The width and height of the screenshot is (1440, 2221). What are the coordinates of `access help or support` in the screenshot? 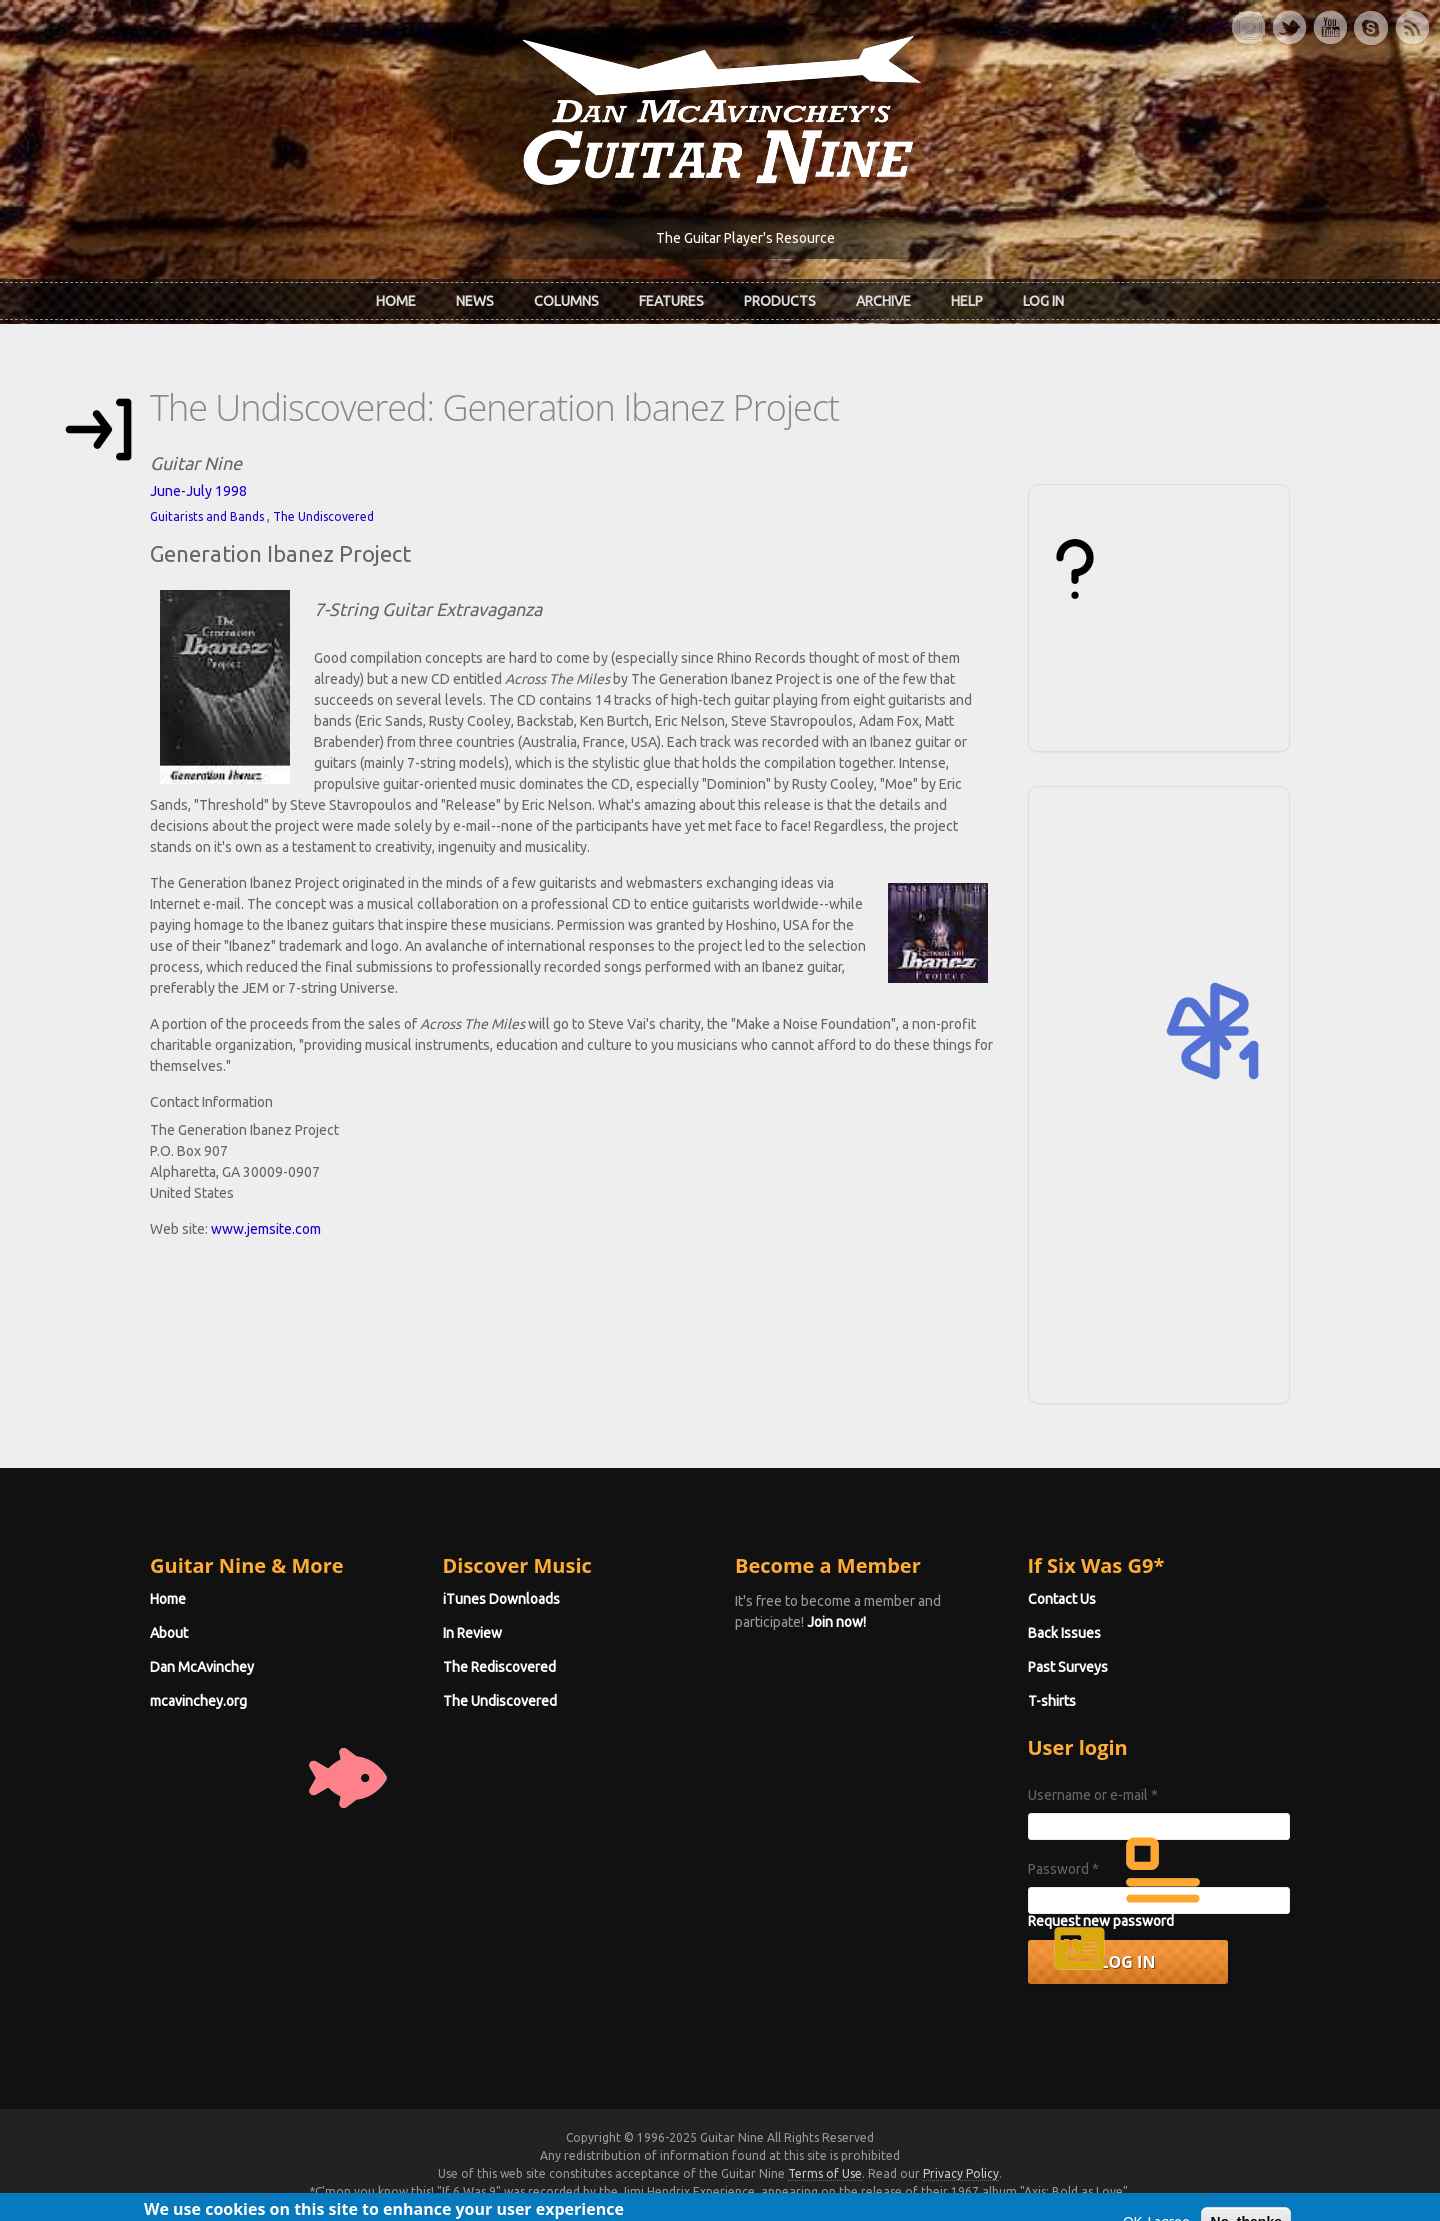 It's located at (1075, 569).